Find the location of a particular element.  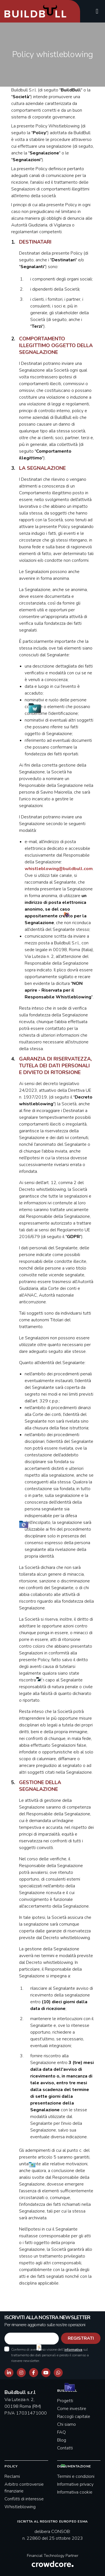

open Microsoft 365 files folder is located at coordinates (24, 1524).